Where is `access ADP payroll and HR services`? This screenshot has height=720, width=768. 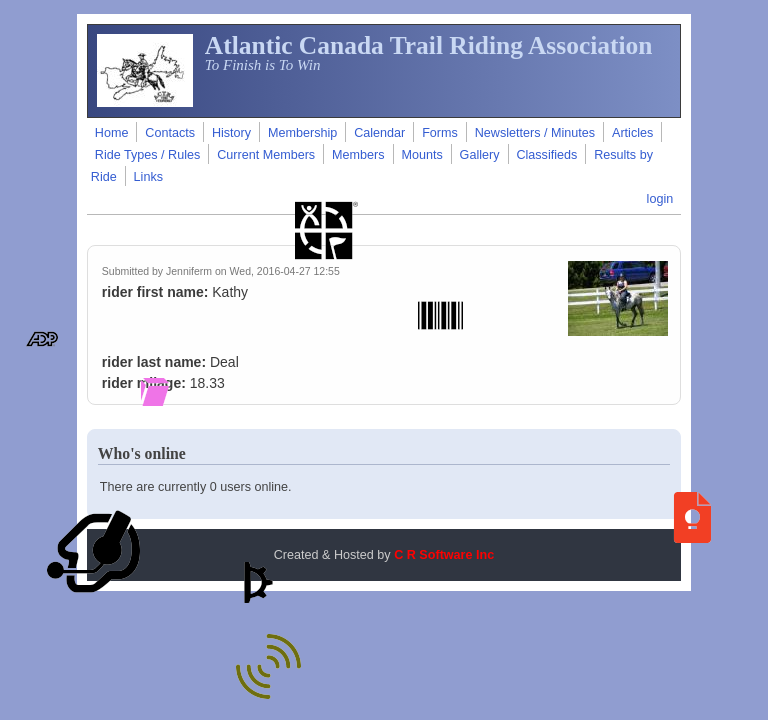 access ADP payroll and HR services is located at coordinates (42, 339).